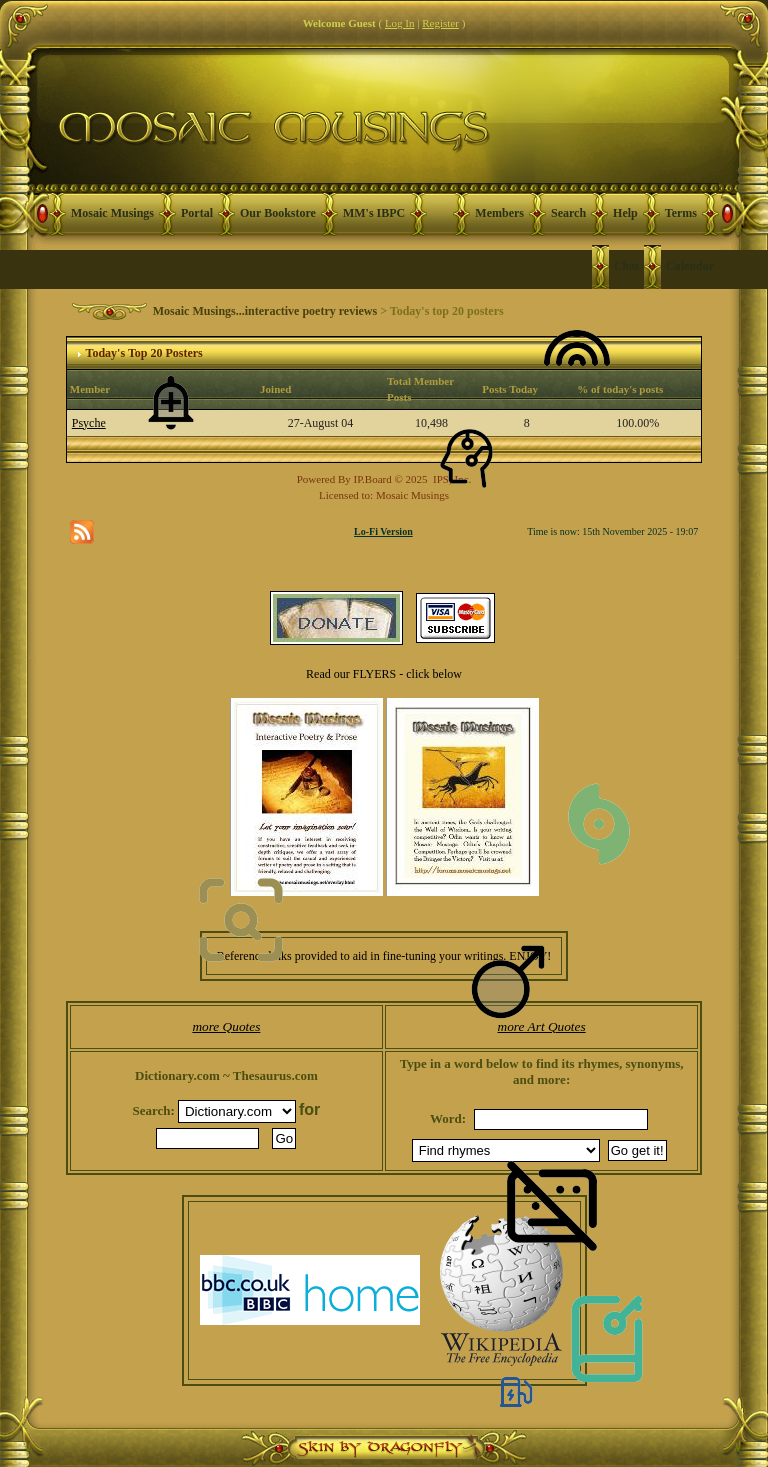  I want to click on scan to search or identify an item, so click(241, 920).